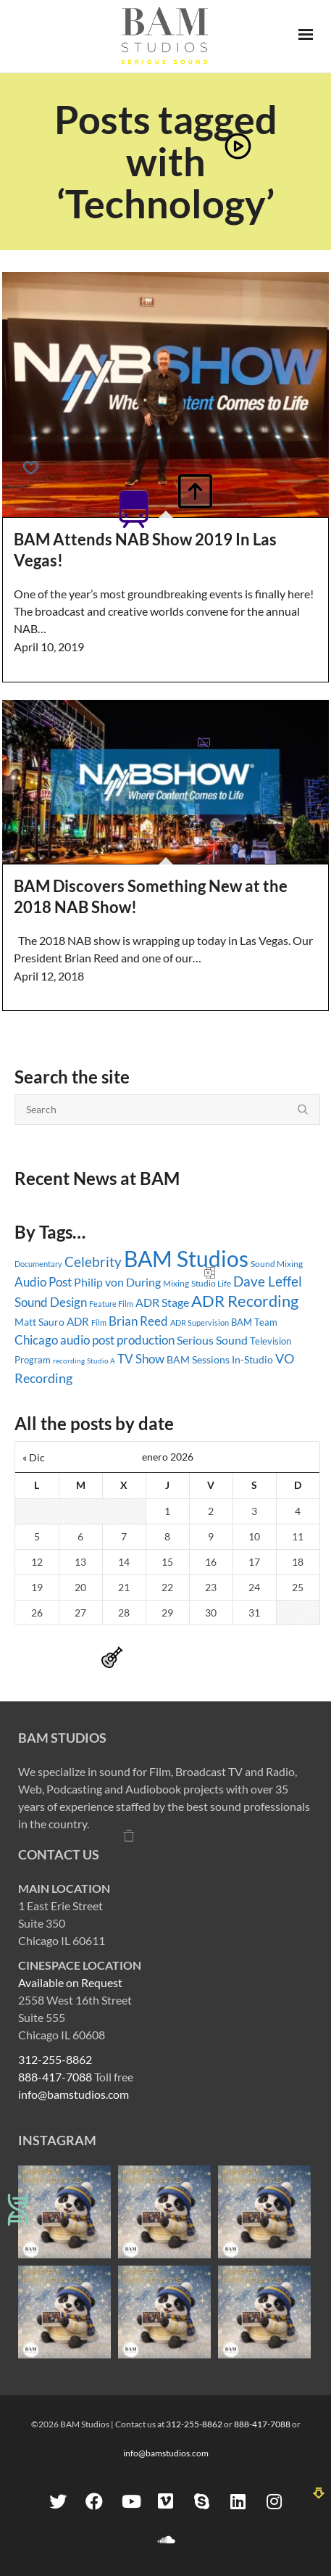  I want to click on open microsoft excel, so click(210, 1273).